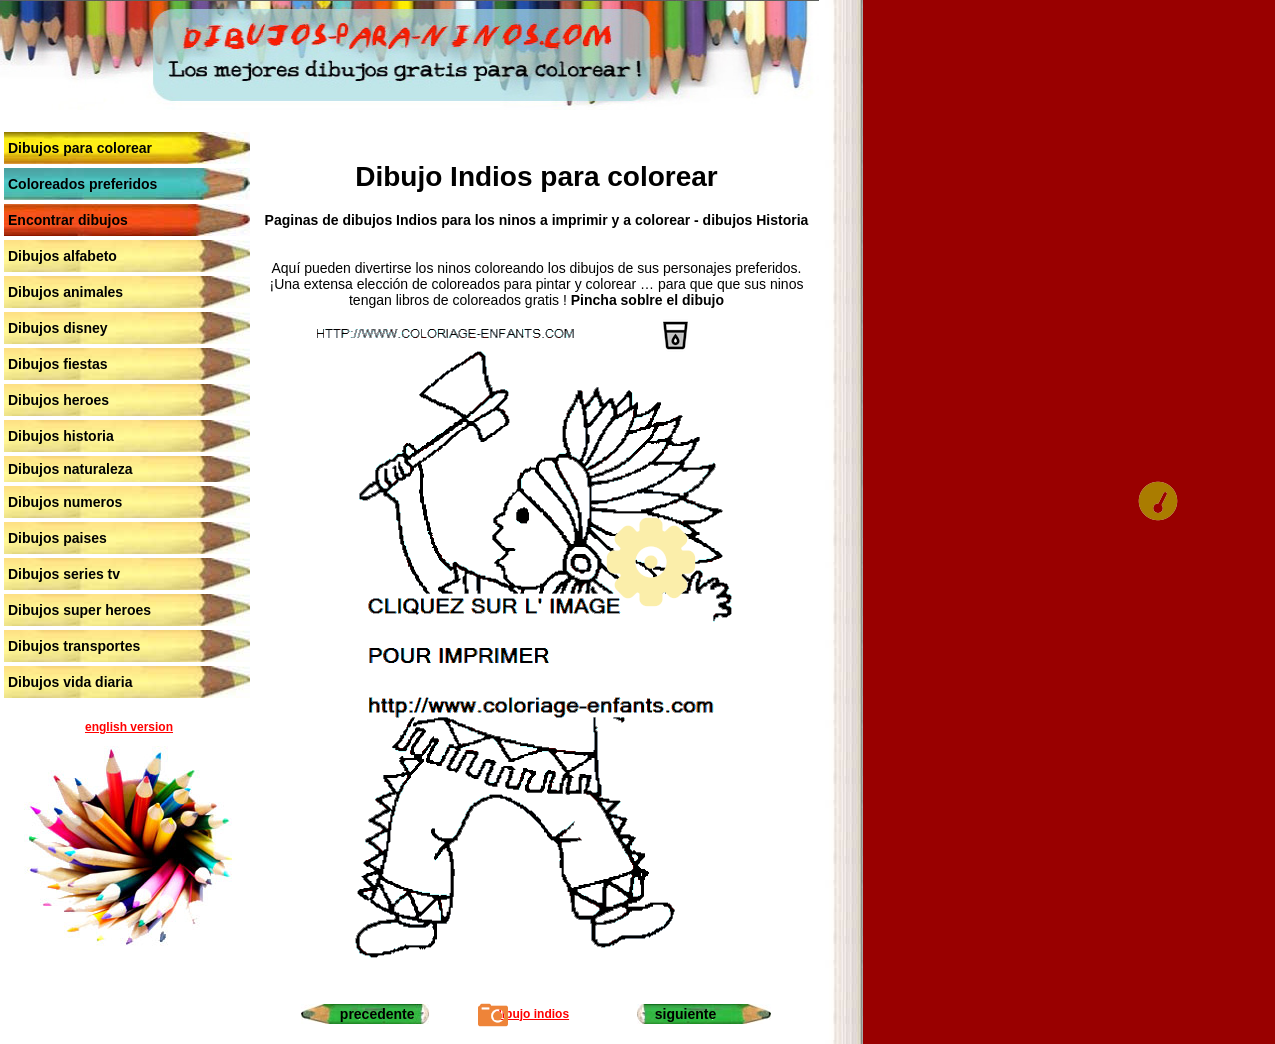 The width and height of the screenshot is (1275, 1044). Describe the element at coordinates (675, 335) in the screenshot. I see `find nearby drink or beverage locations` at that location.